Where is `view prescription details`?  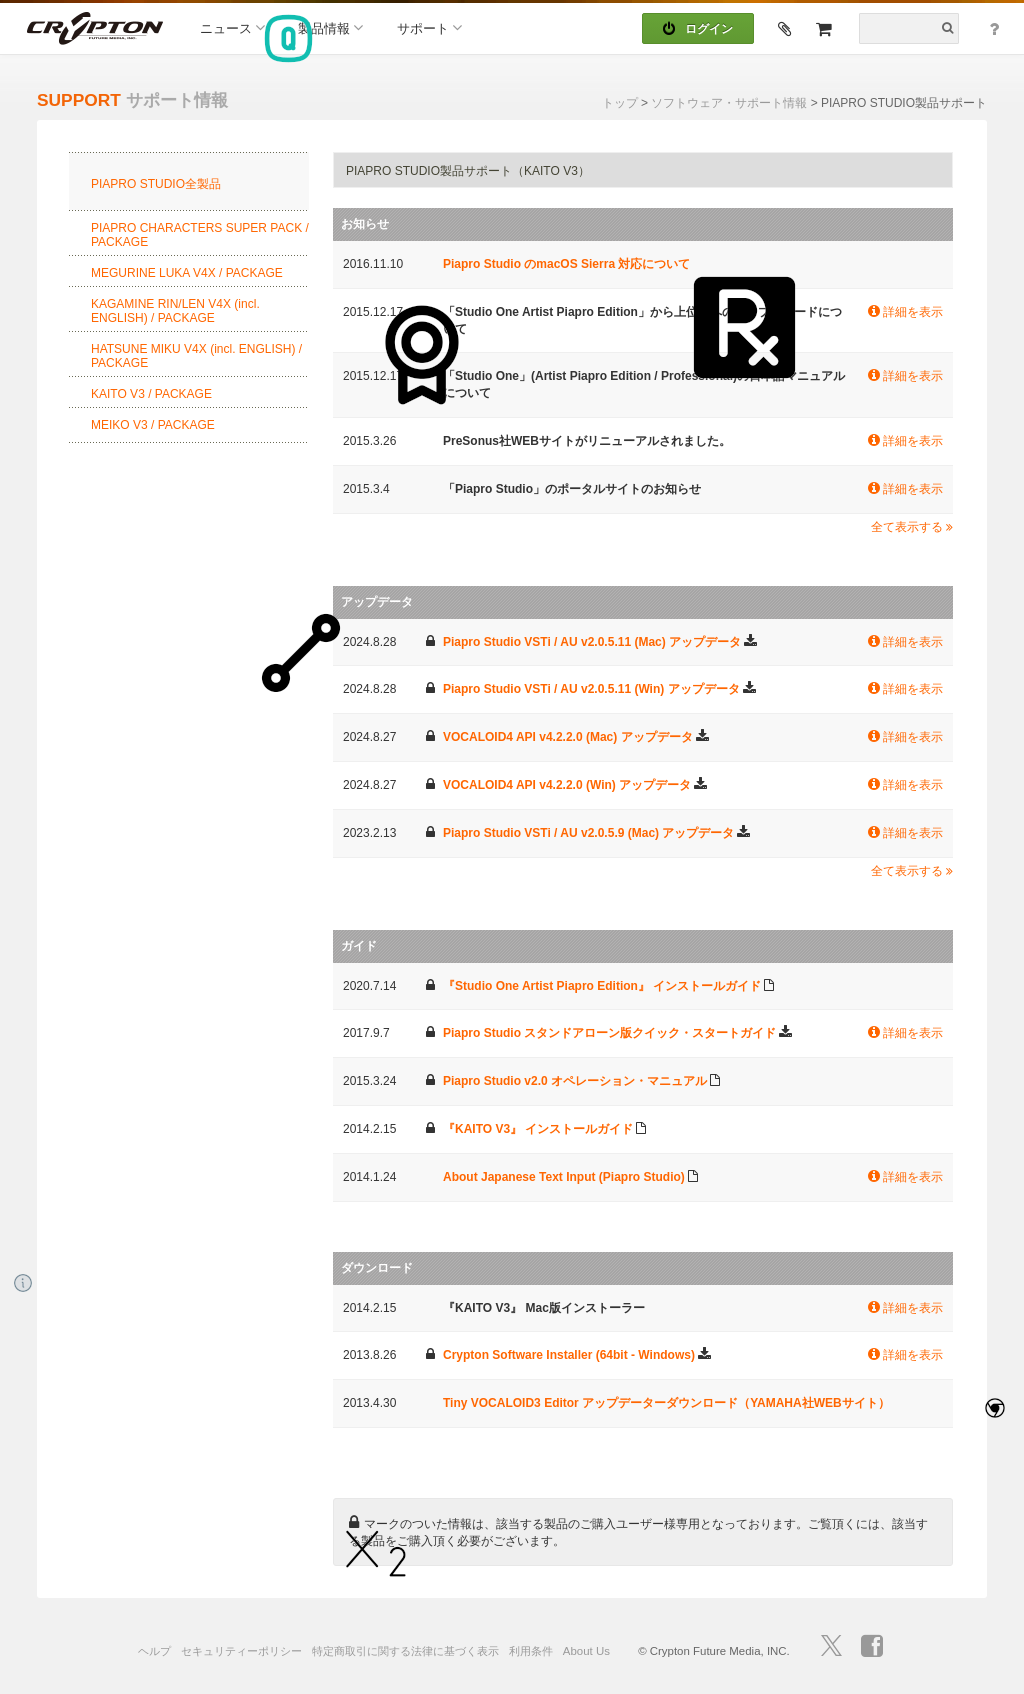 view prescription details is located at coordinates (744, 327).